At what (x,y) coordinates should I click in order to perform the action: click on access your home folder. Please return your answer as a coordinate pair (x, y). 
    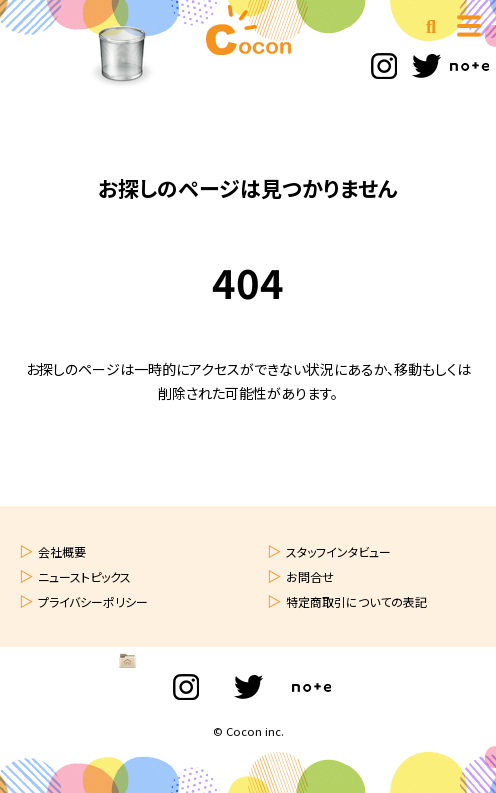
    Looking at the image, I should click on (127, 661).